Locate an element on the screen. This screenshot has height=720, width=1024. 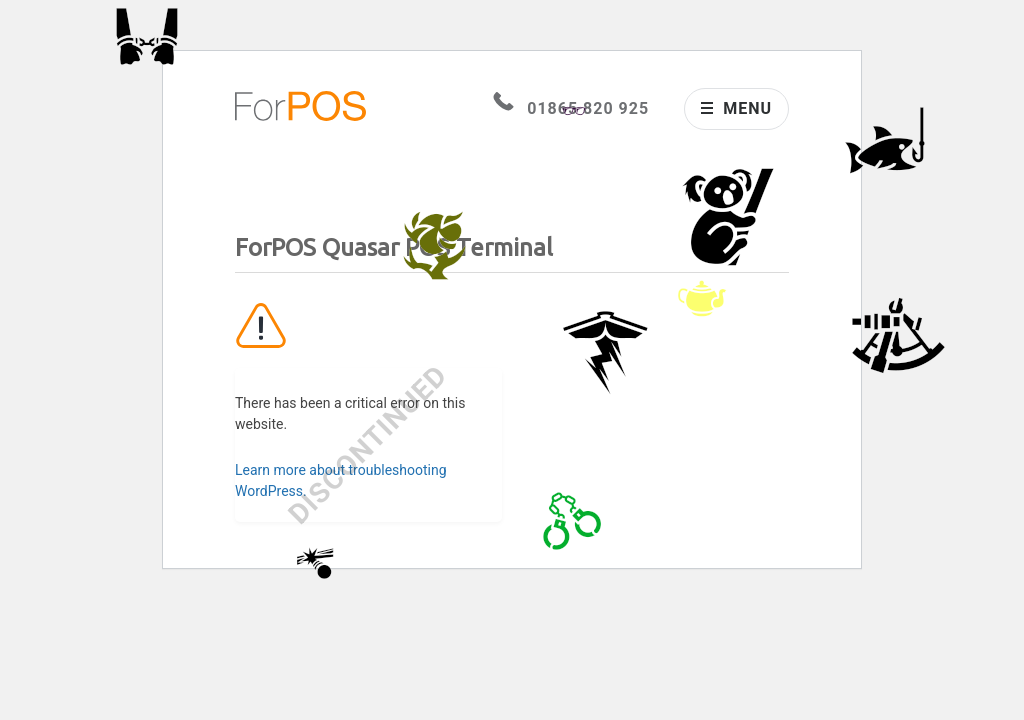
indicates restricted or locked content is located at coordinates (572, 521).